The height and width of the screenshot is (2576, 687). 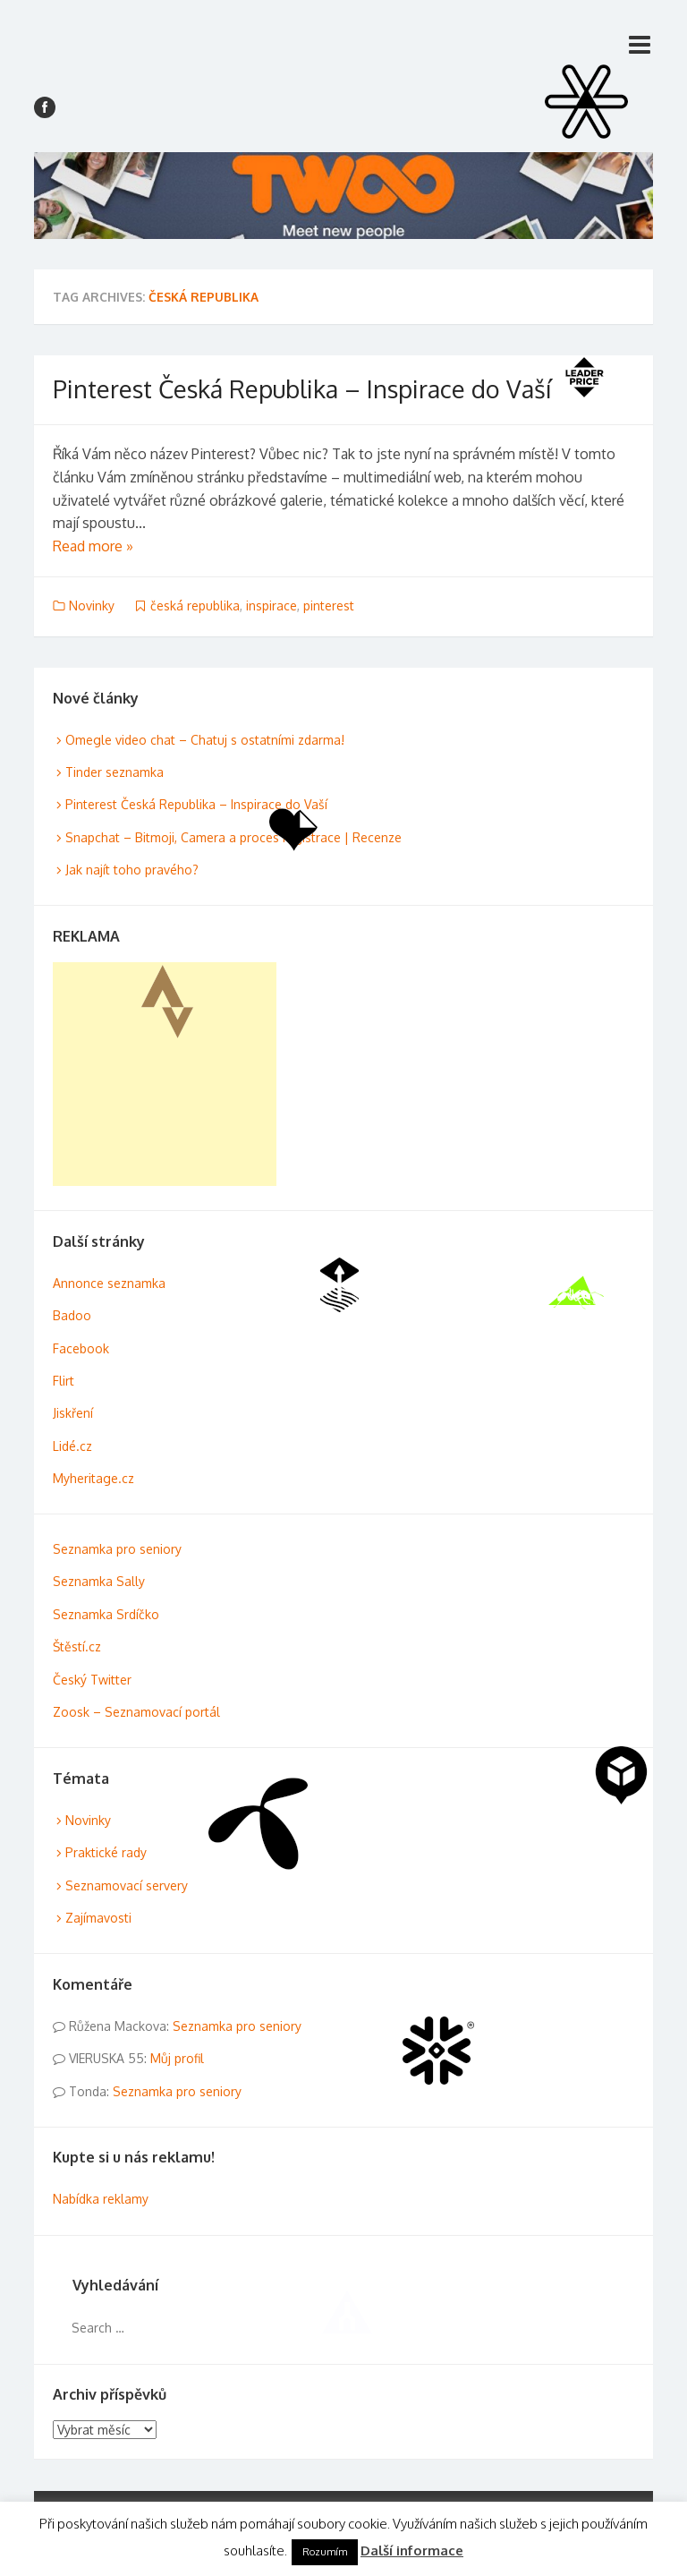 I want to click on open the AfterShip package tracking app, so click(x=621, y=1775).